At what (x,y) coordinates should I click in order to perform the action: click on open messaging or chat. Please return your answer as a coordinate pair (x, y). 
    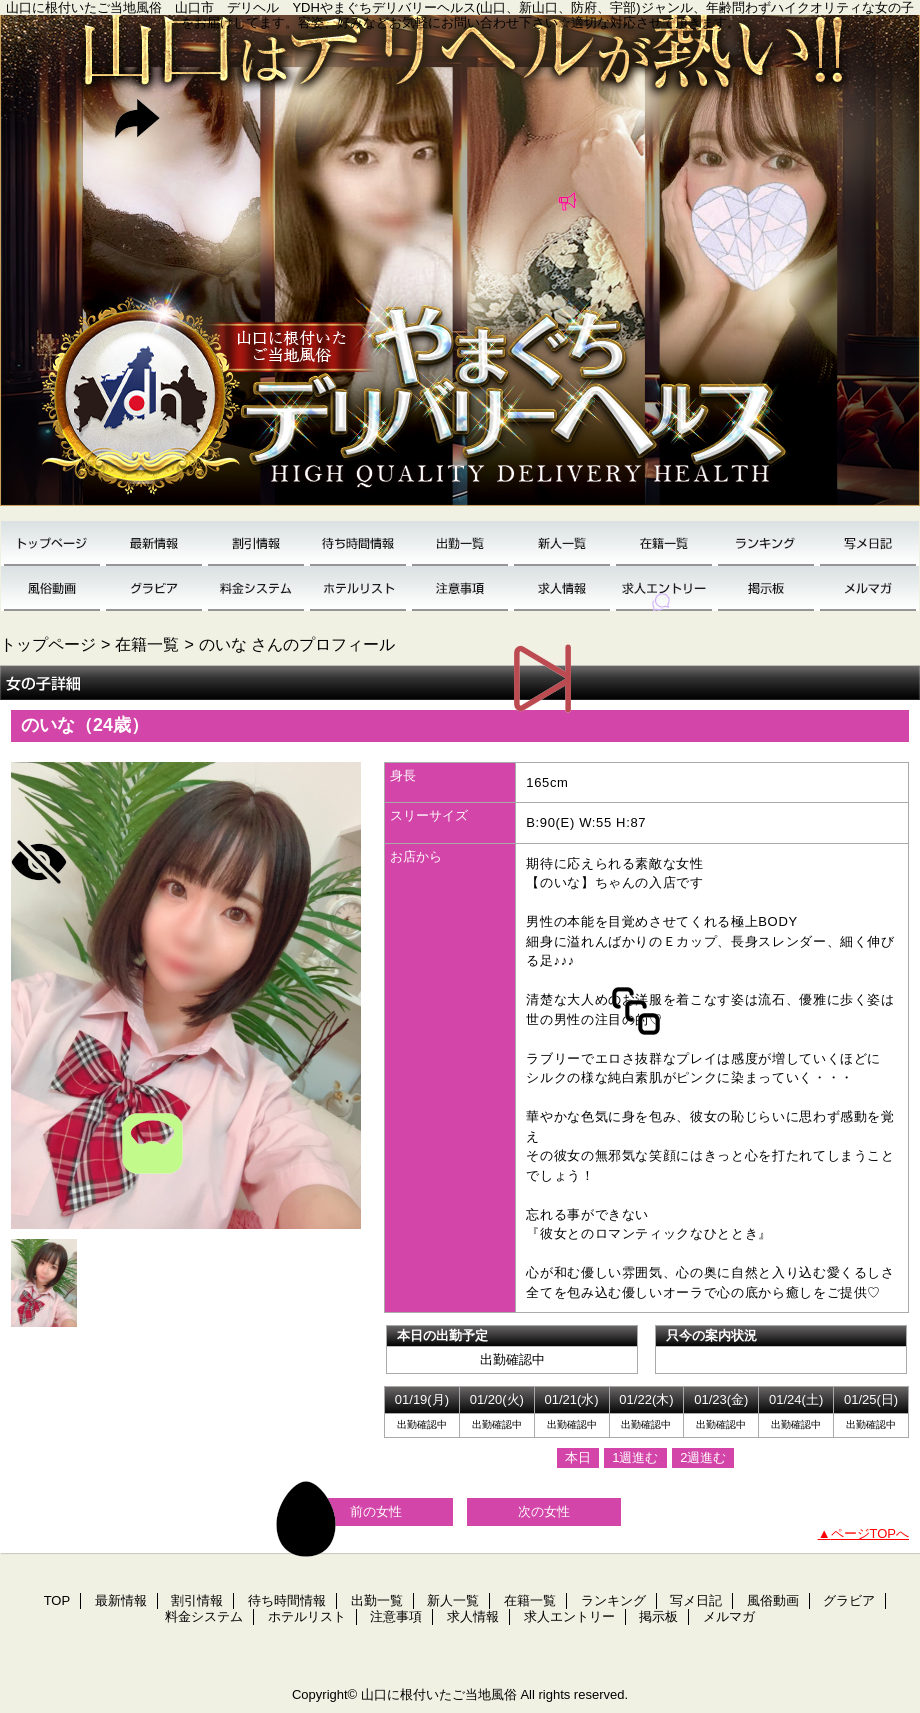
    Looking at the image, I should click on (661, 602).